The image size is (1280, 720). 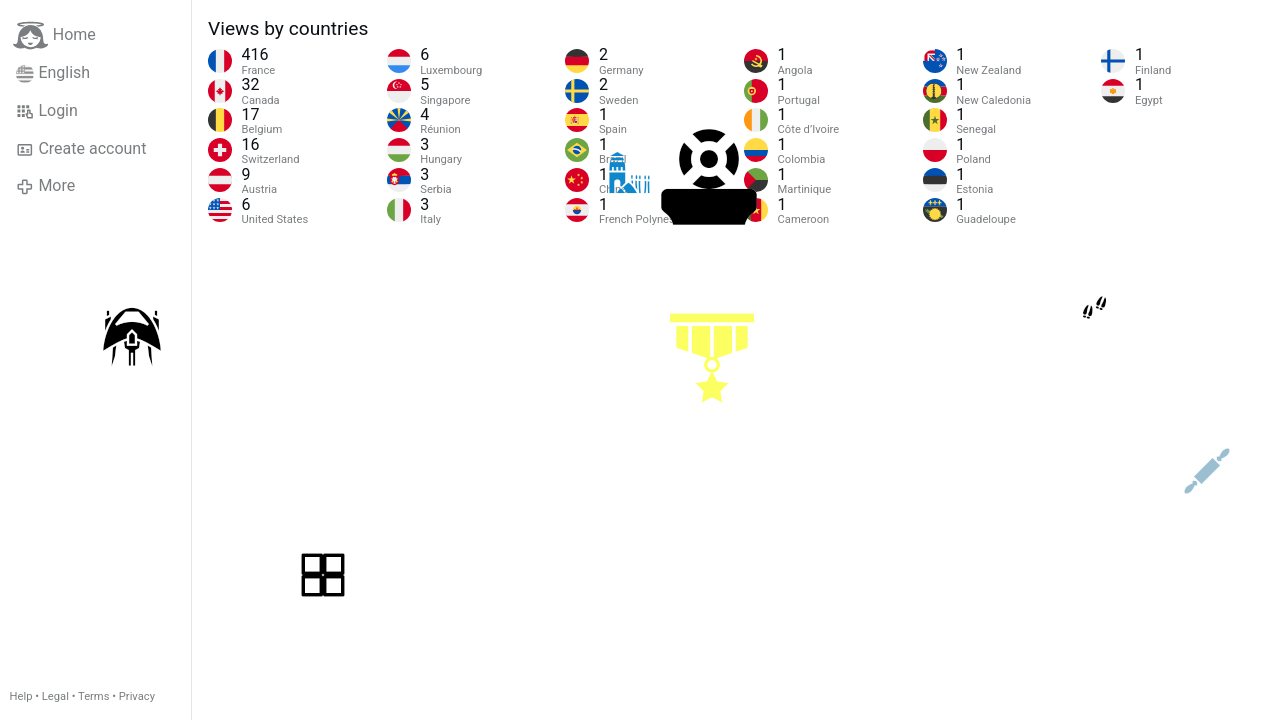 What do you see at coordinates (323, 575) in the screenshot?
I see `place a brick or building block` at bounding box center [323, 575].